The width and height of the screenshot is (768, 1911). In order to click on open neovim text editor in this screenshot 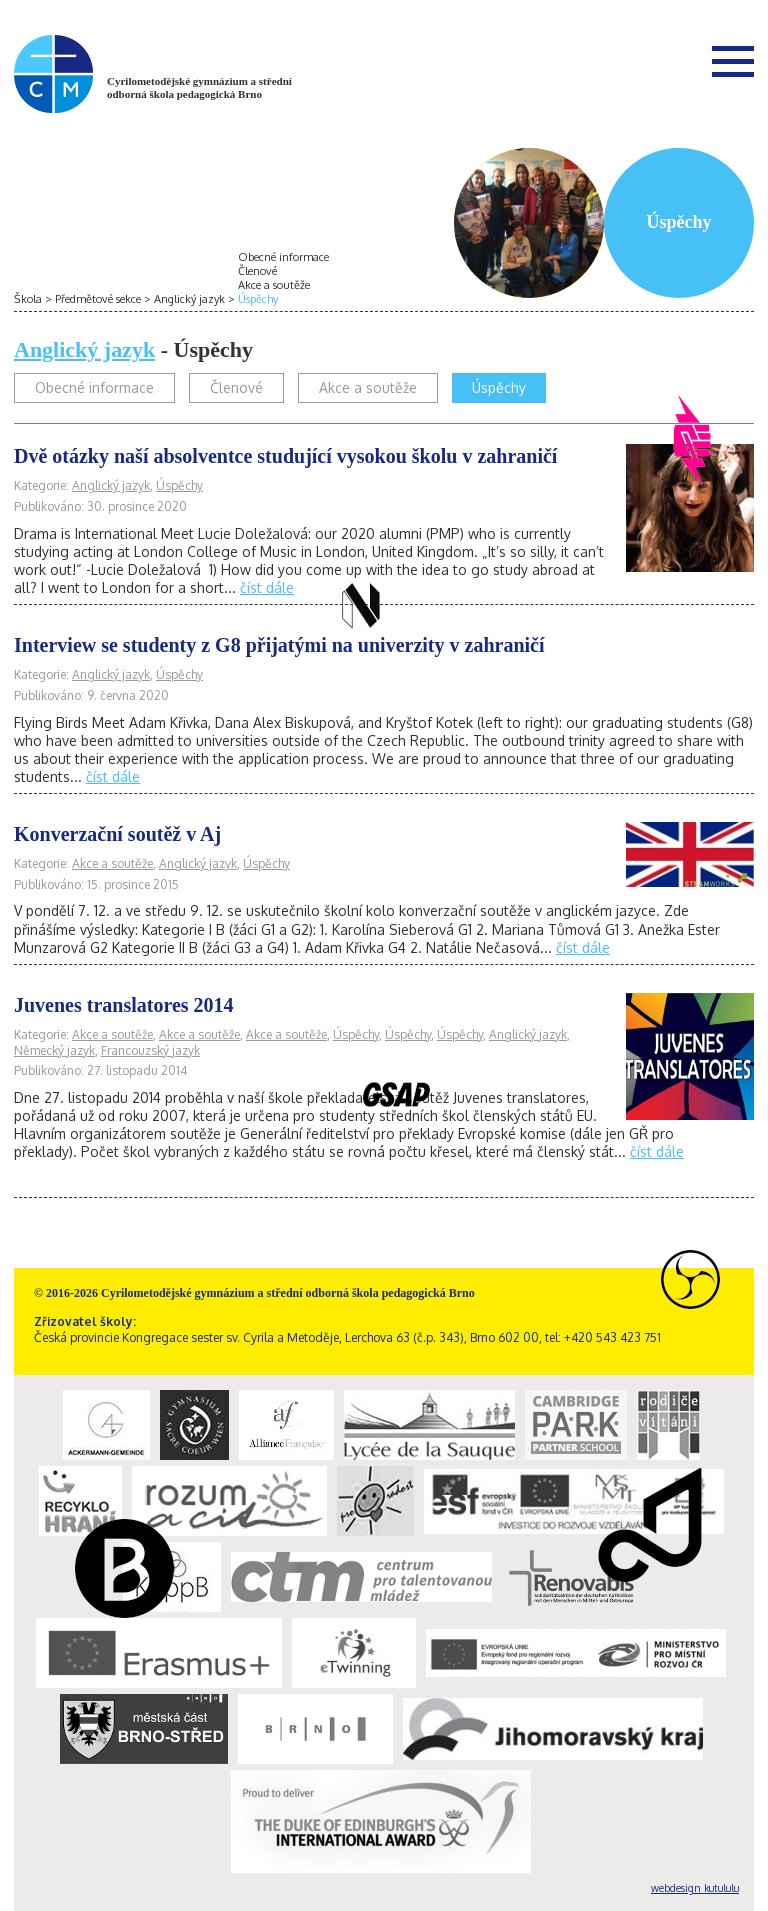, I will do `click(361, 606)`.